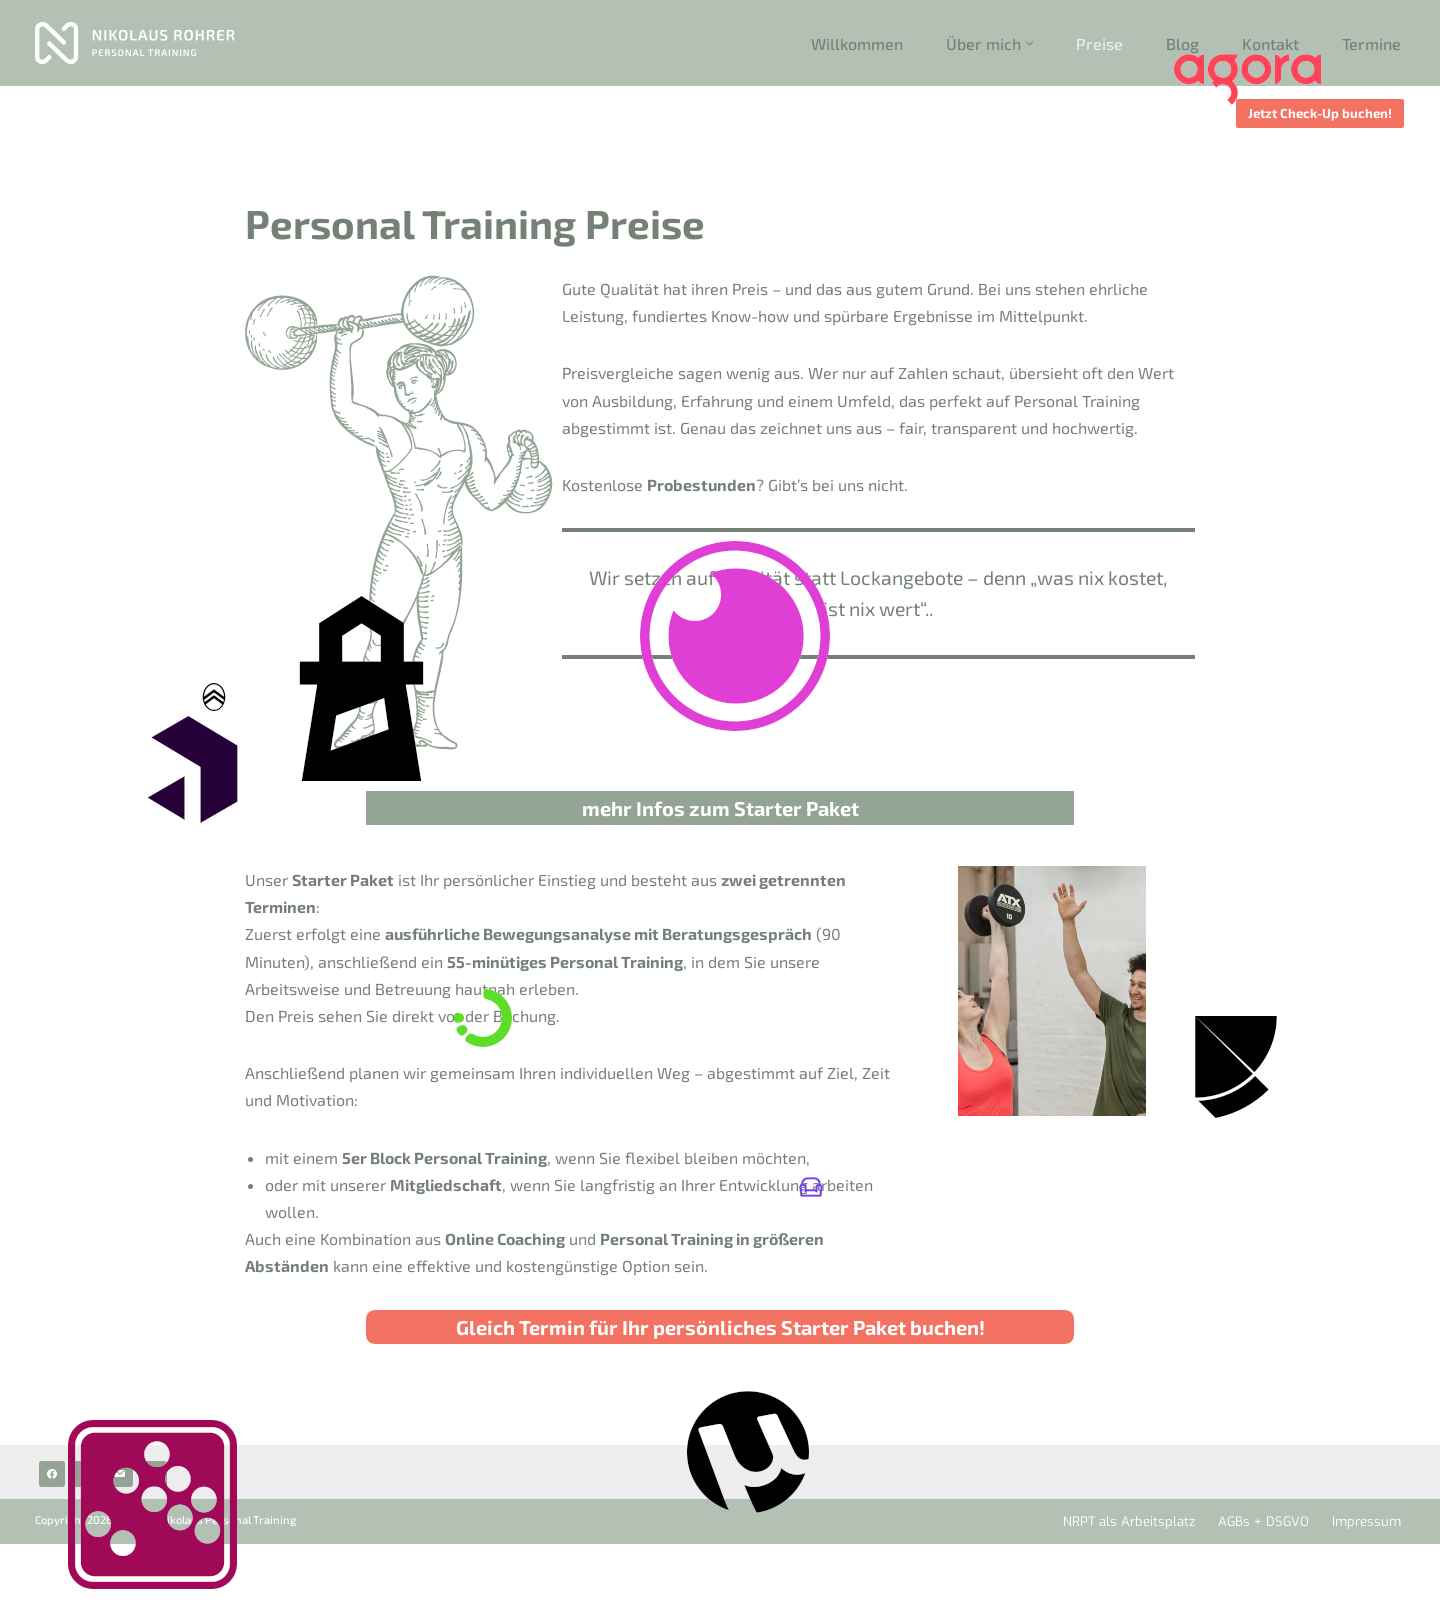  I want to click on open scilab application, so click(152, 1504).